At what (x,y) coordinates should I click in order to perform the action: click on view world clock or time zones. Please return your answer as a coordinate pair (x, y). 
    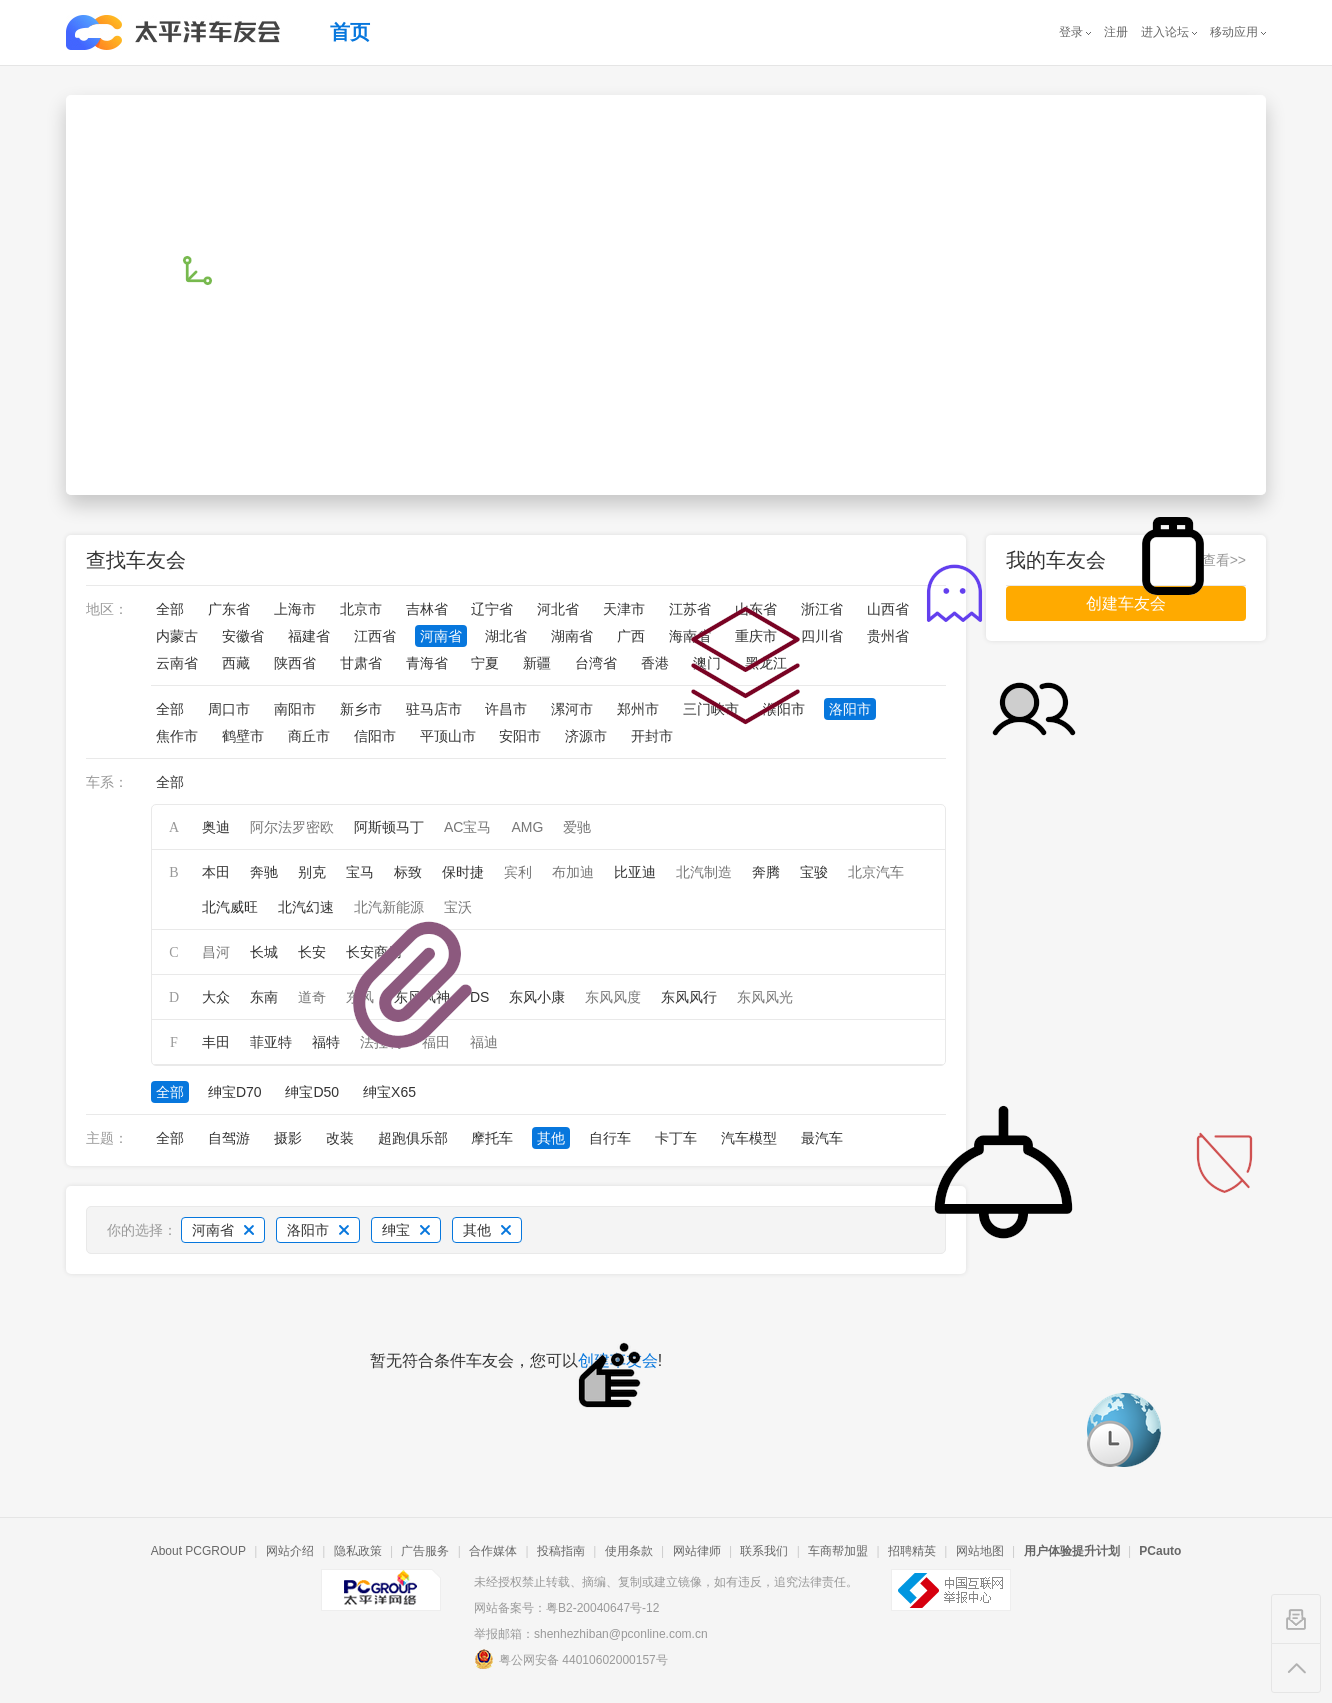
    Looking at the image, I should click on (1124, 1430).